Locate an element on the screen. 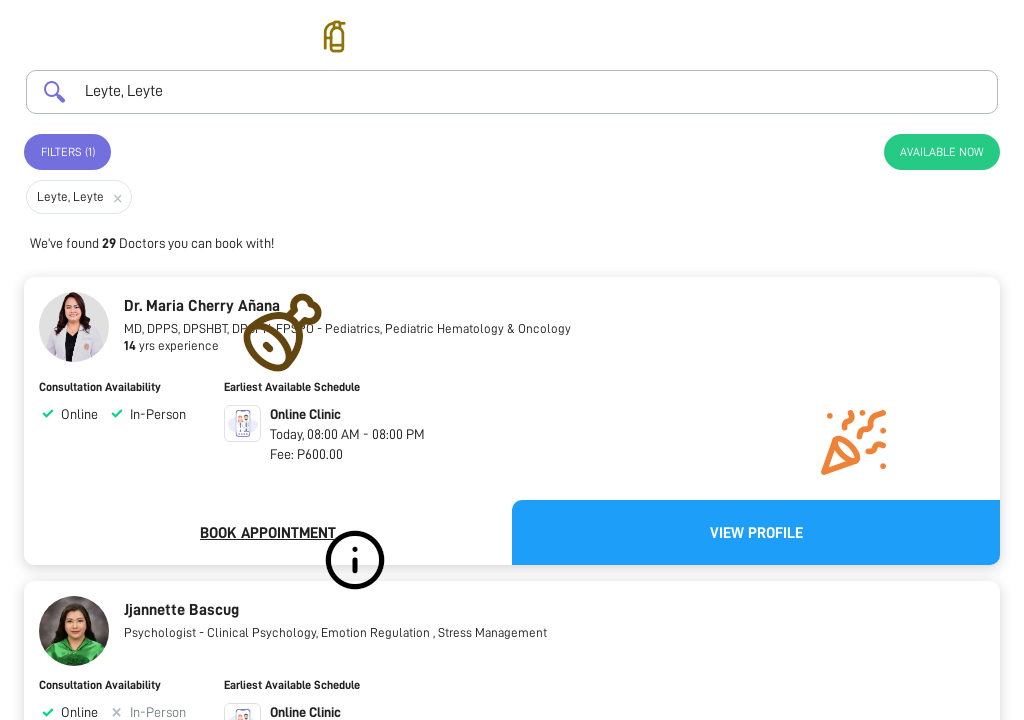 Image resolution: width=1024 pixels, height=720 pixels. celebrate a completed milestone or achievement is located at coordinates (853, 442).